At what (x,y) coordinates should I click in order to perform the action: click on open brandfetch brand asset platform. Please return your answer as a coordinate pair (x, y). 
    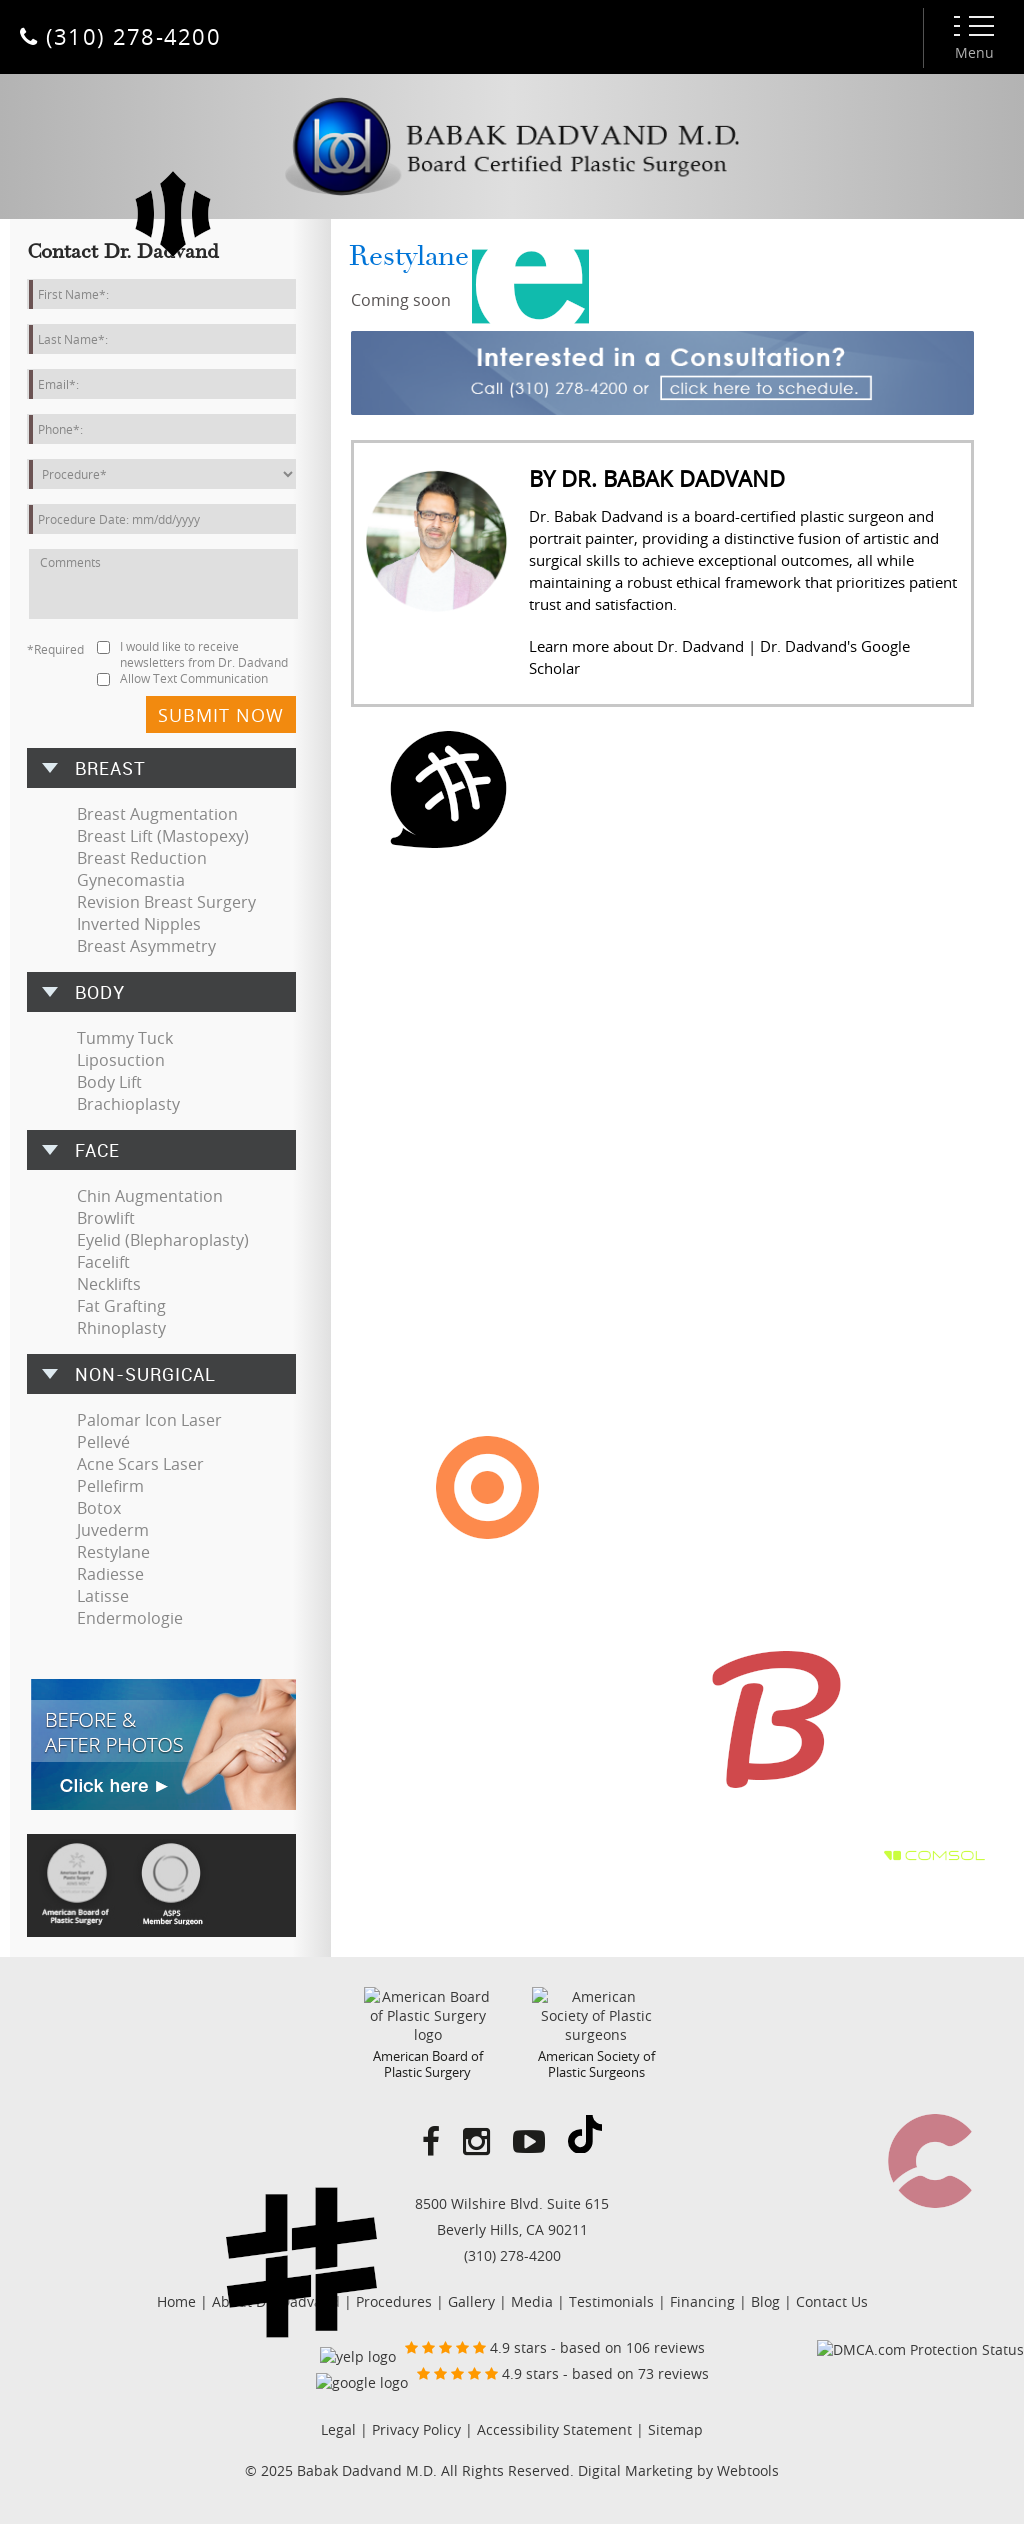
    Looking at the image, I should click on (776, 1719).